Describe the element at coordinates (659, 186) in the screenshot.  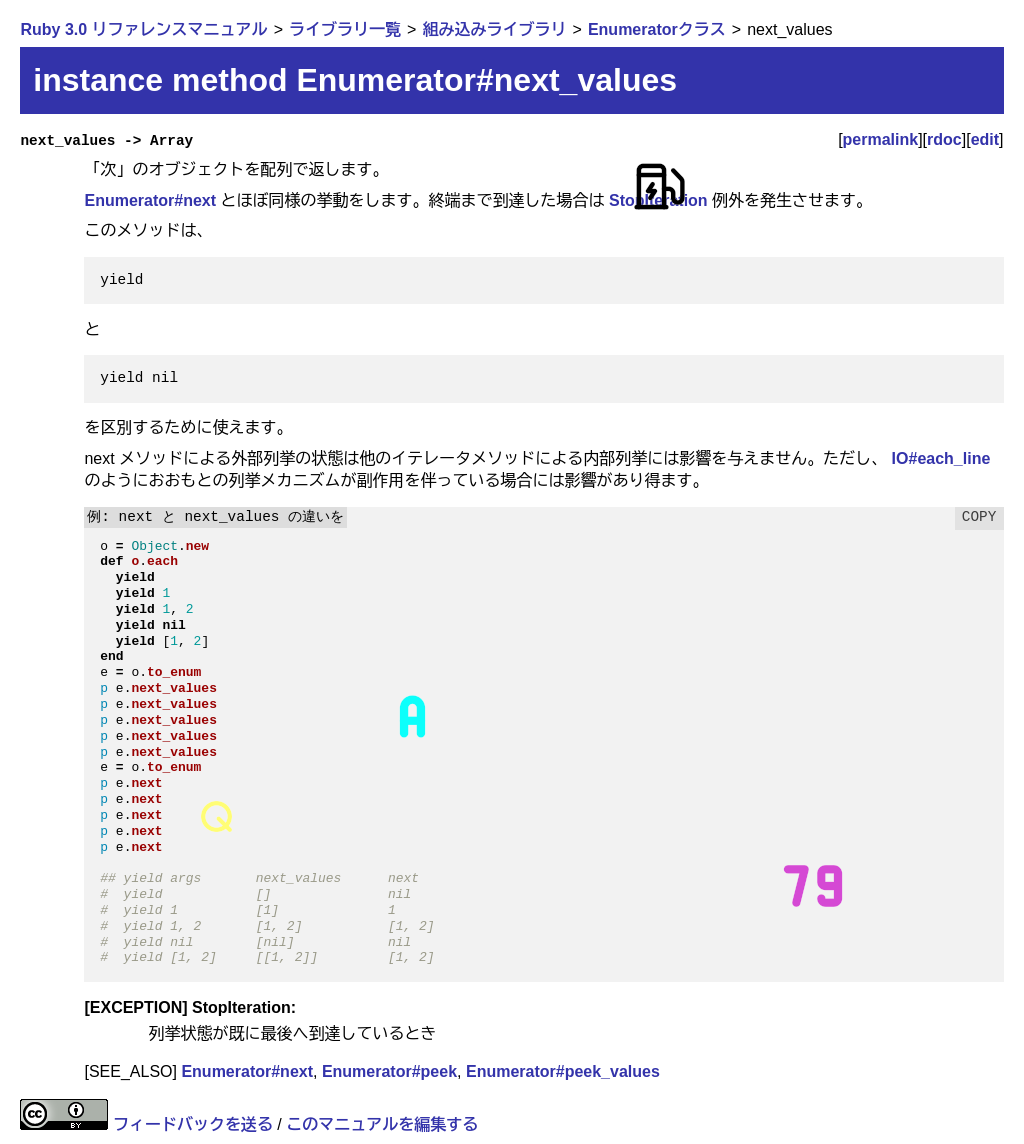
I see `find nearby electric vehicle charging stations` at that location.